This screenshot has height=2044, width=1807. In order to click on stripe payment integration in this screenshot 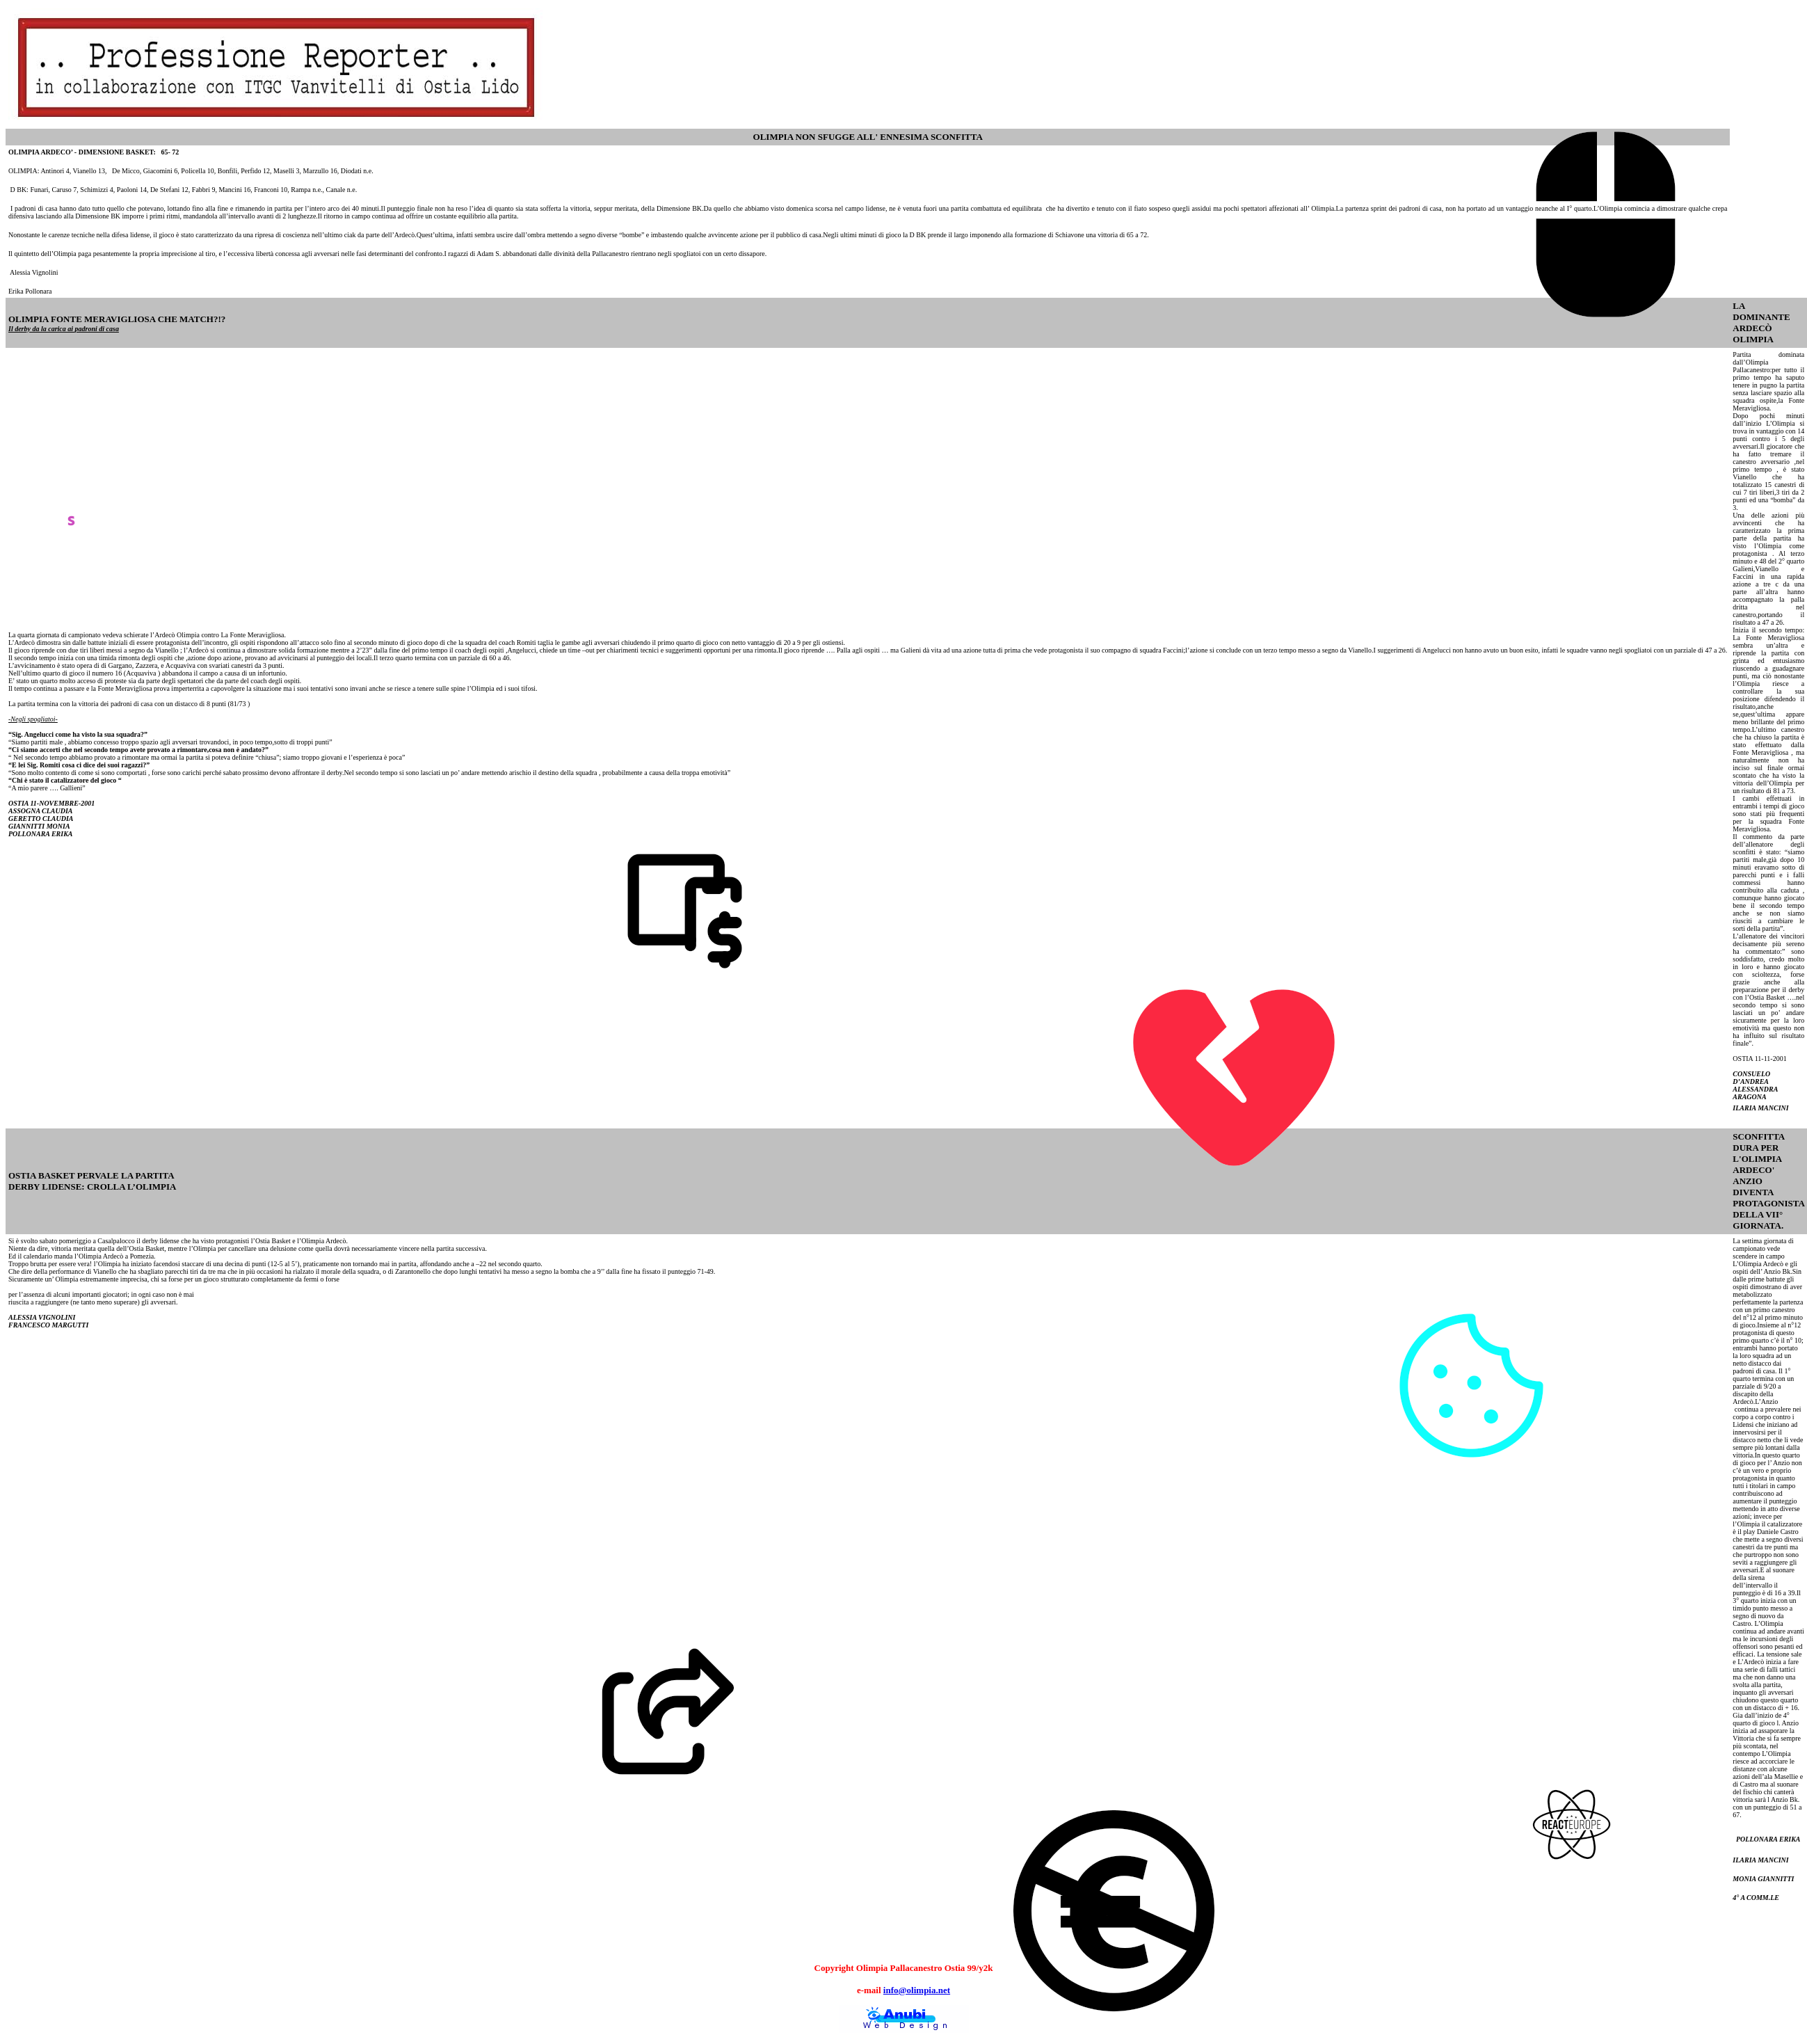, I will do `click(71, 520)`.